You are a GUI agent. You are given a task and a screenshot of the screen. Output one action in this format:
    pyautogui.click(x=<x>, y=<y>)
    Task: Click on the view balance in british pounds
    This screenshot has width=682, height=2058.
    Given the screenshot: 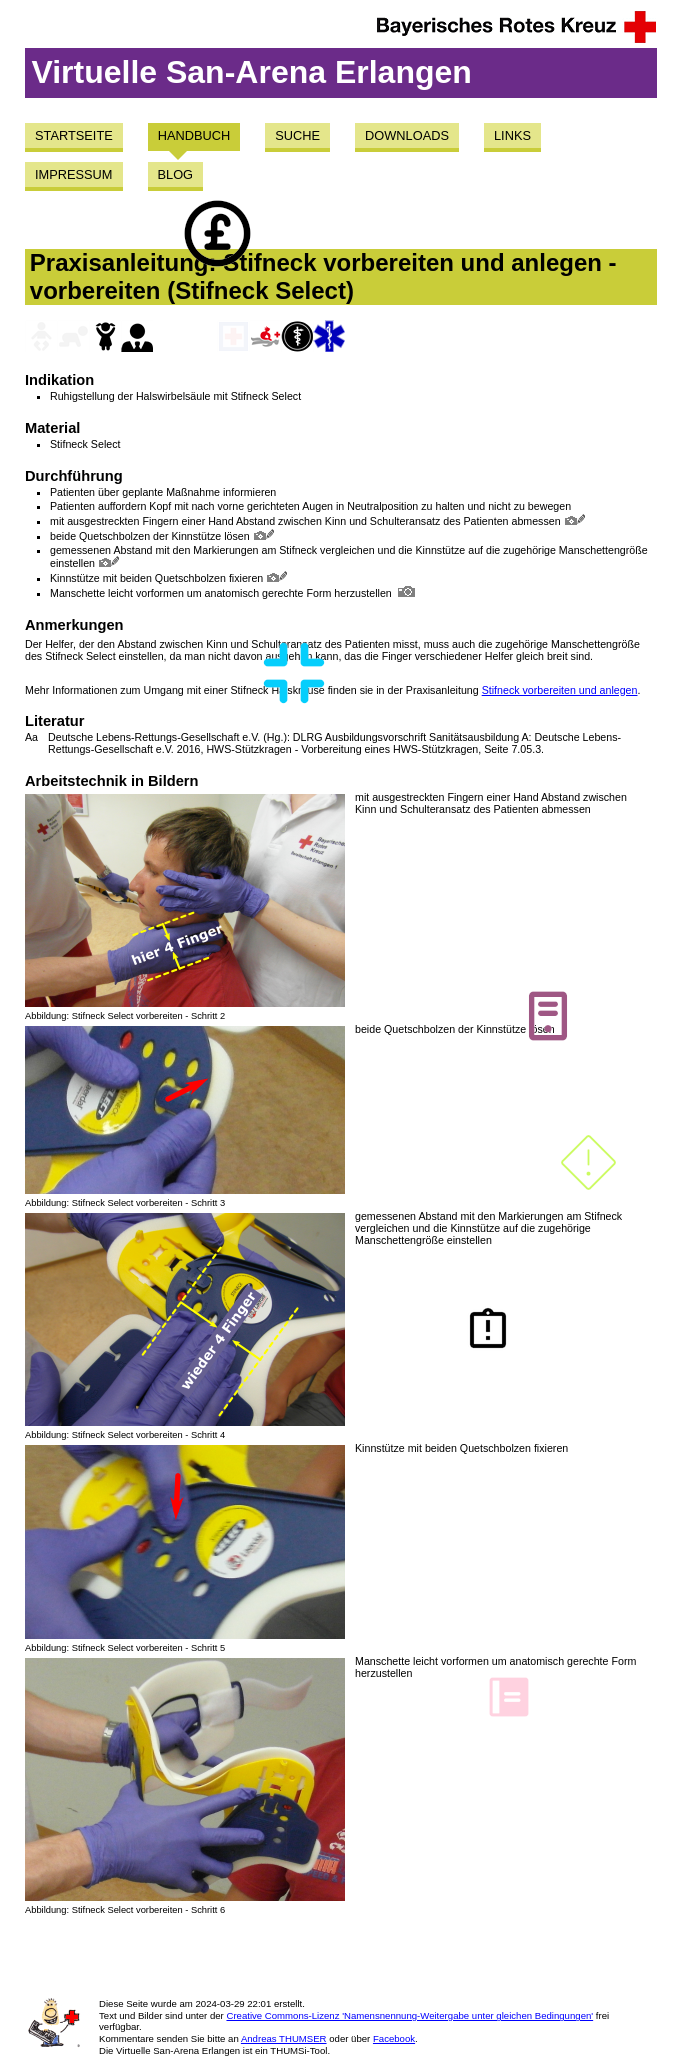 What is the action you would take?
    pyautogui.click(x=217, y=233)
    